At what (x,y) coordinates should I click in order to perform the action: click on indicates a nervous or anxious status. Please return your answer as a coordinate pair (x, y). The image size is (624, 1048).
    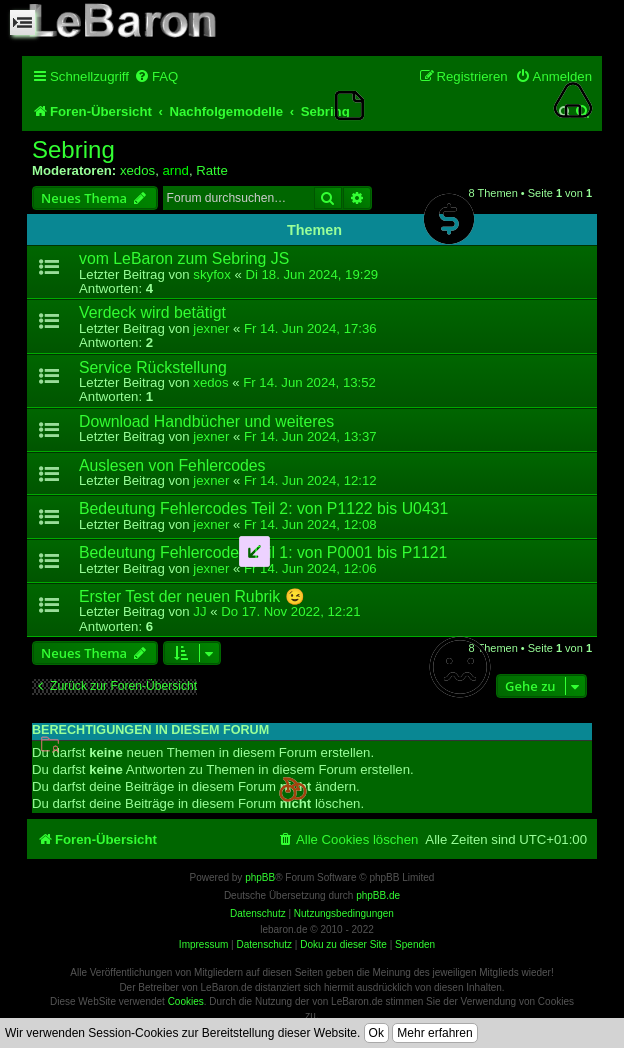
    Looking at the image, I should click on (460, 667).